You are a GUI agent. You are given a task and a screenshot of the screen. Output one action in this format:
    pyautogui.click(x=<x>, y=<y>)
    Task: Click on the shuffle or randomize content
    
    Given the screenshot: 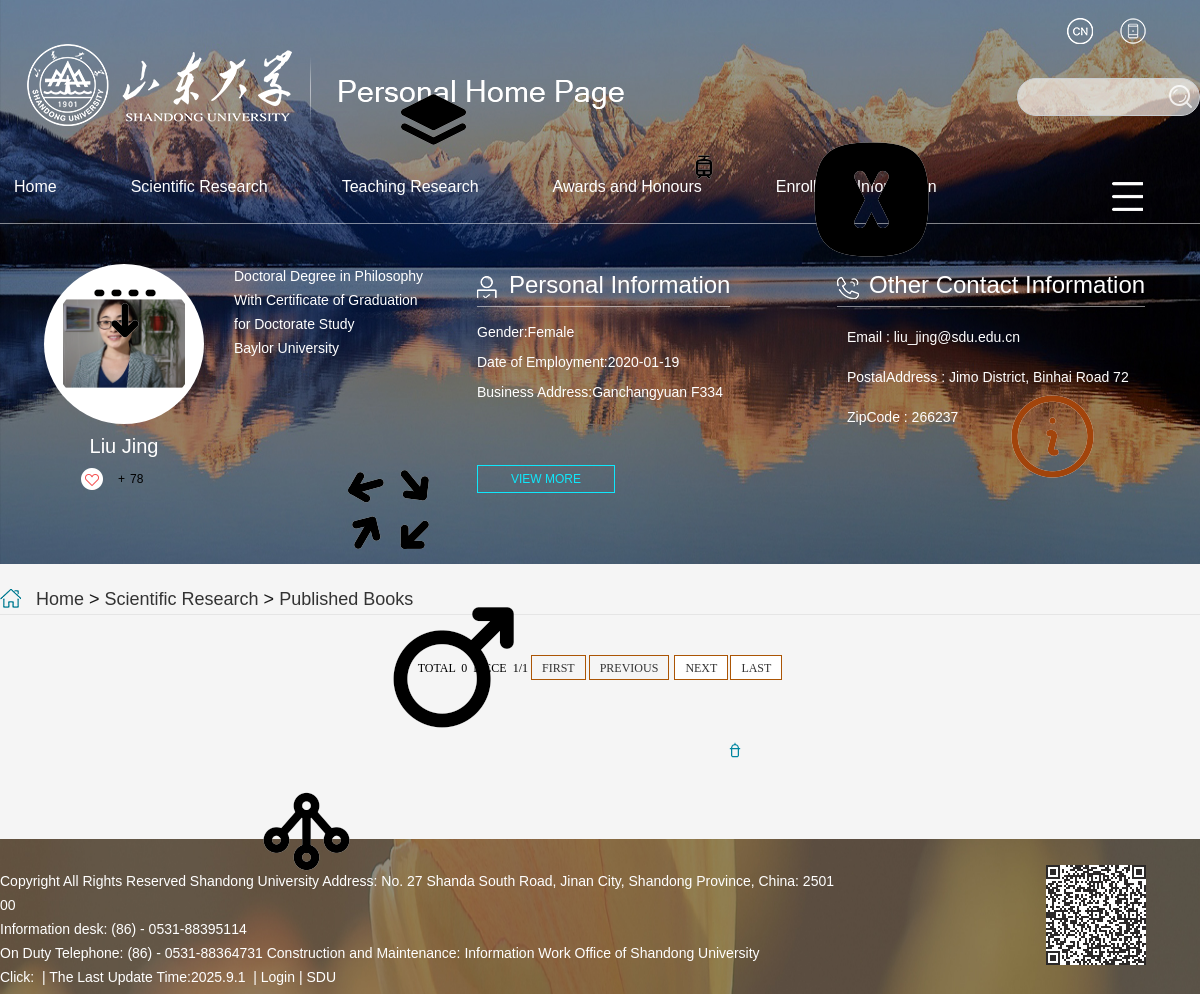 What is the action you would take?
    pyautogui.click(x=388, y=508)
    